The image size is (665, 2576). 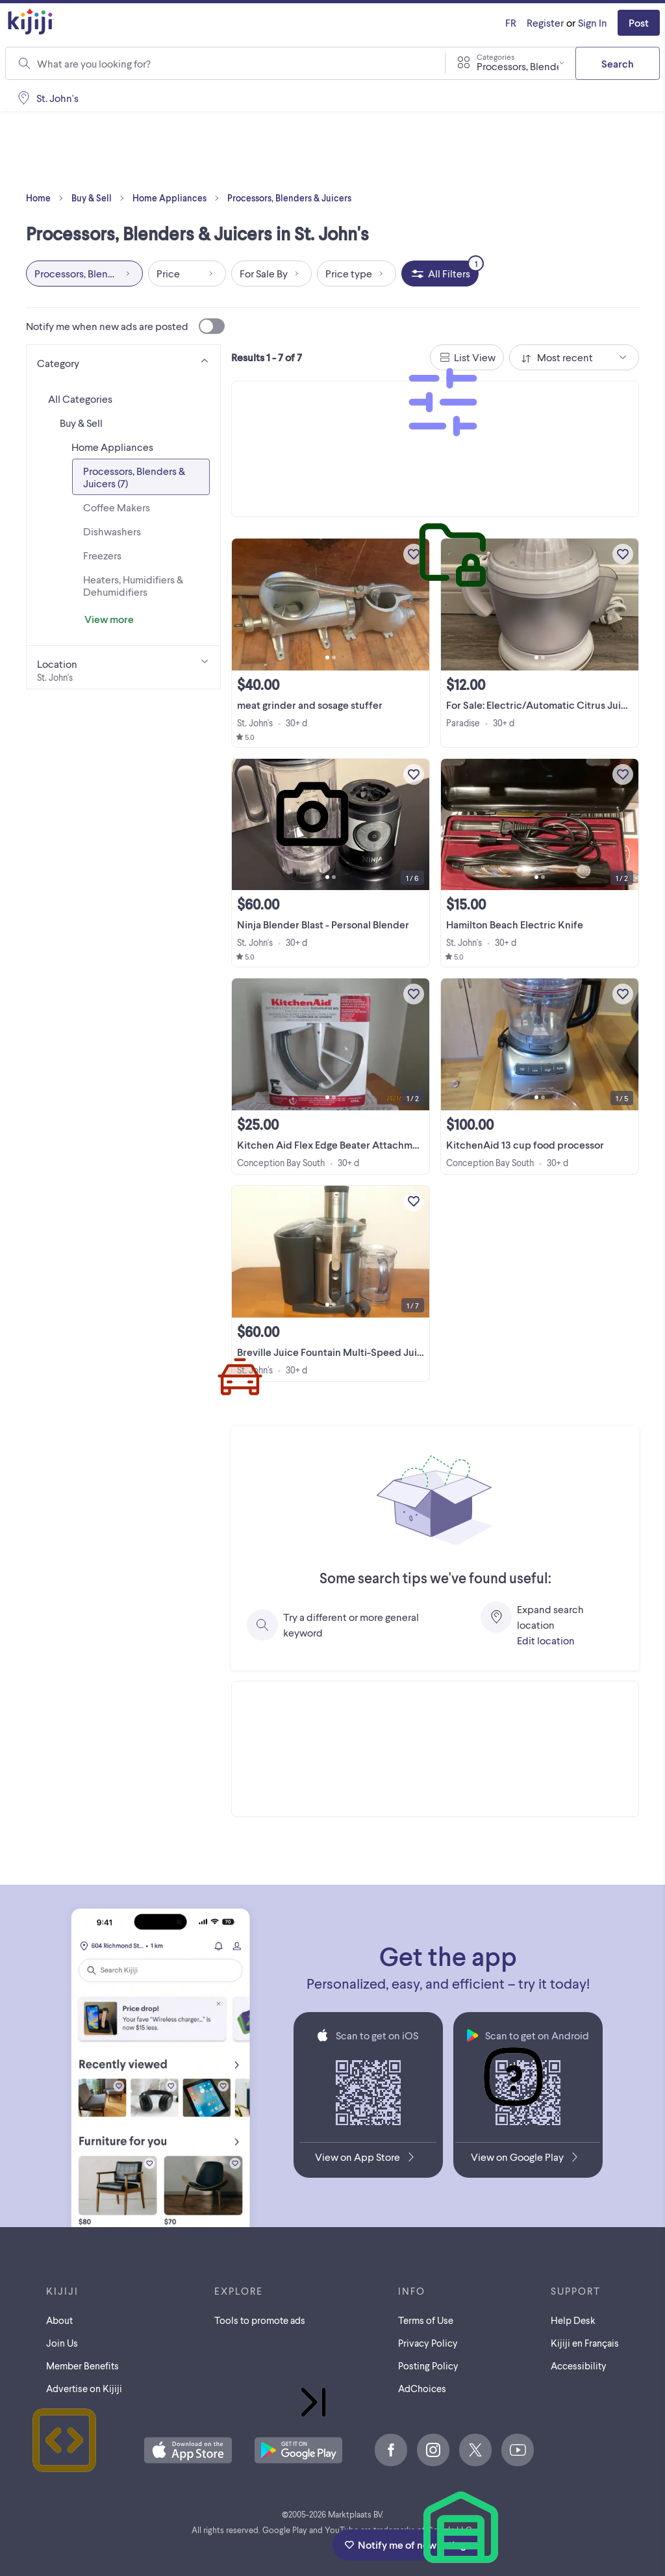 What do you see at coordinates (64, 2440) in the screenshot?
I see `view or edit source code` at bounding box center [64, 2440].